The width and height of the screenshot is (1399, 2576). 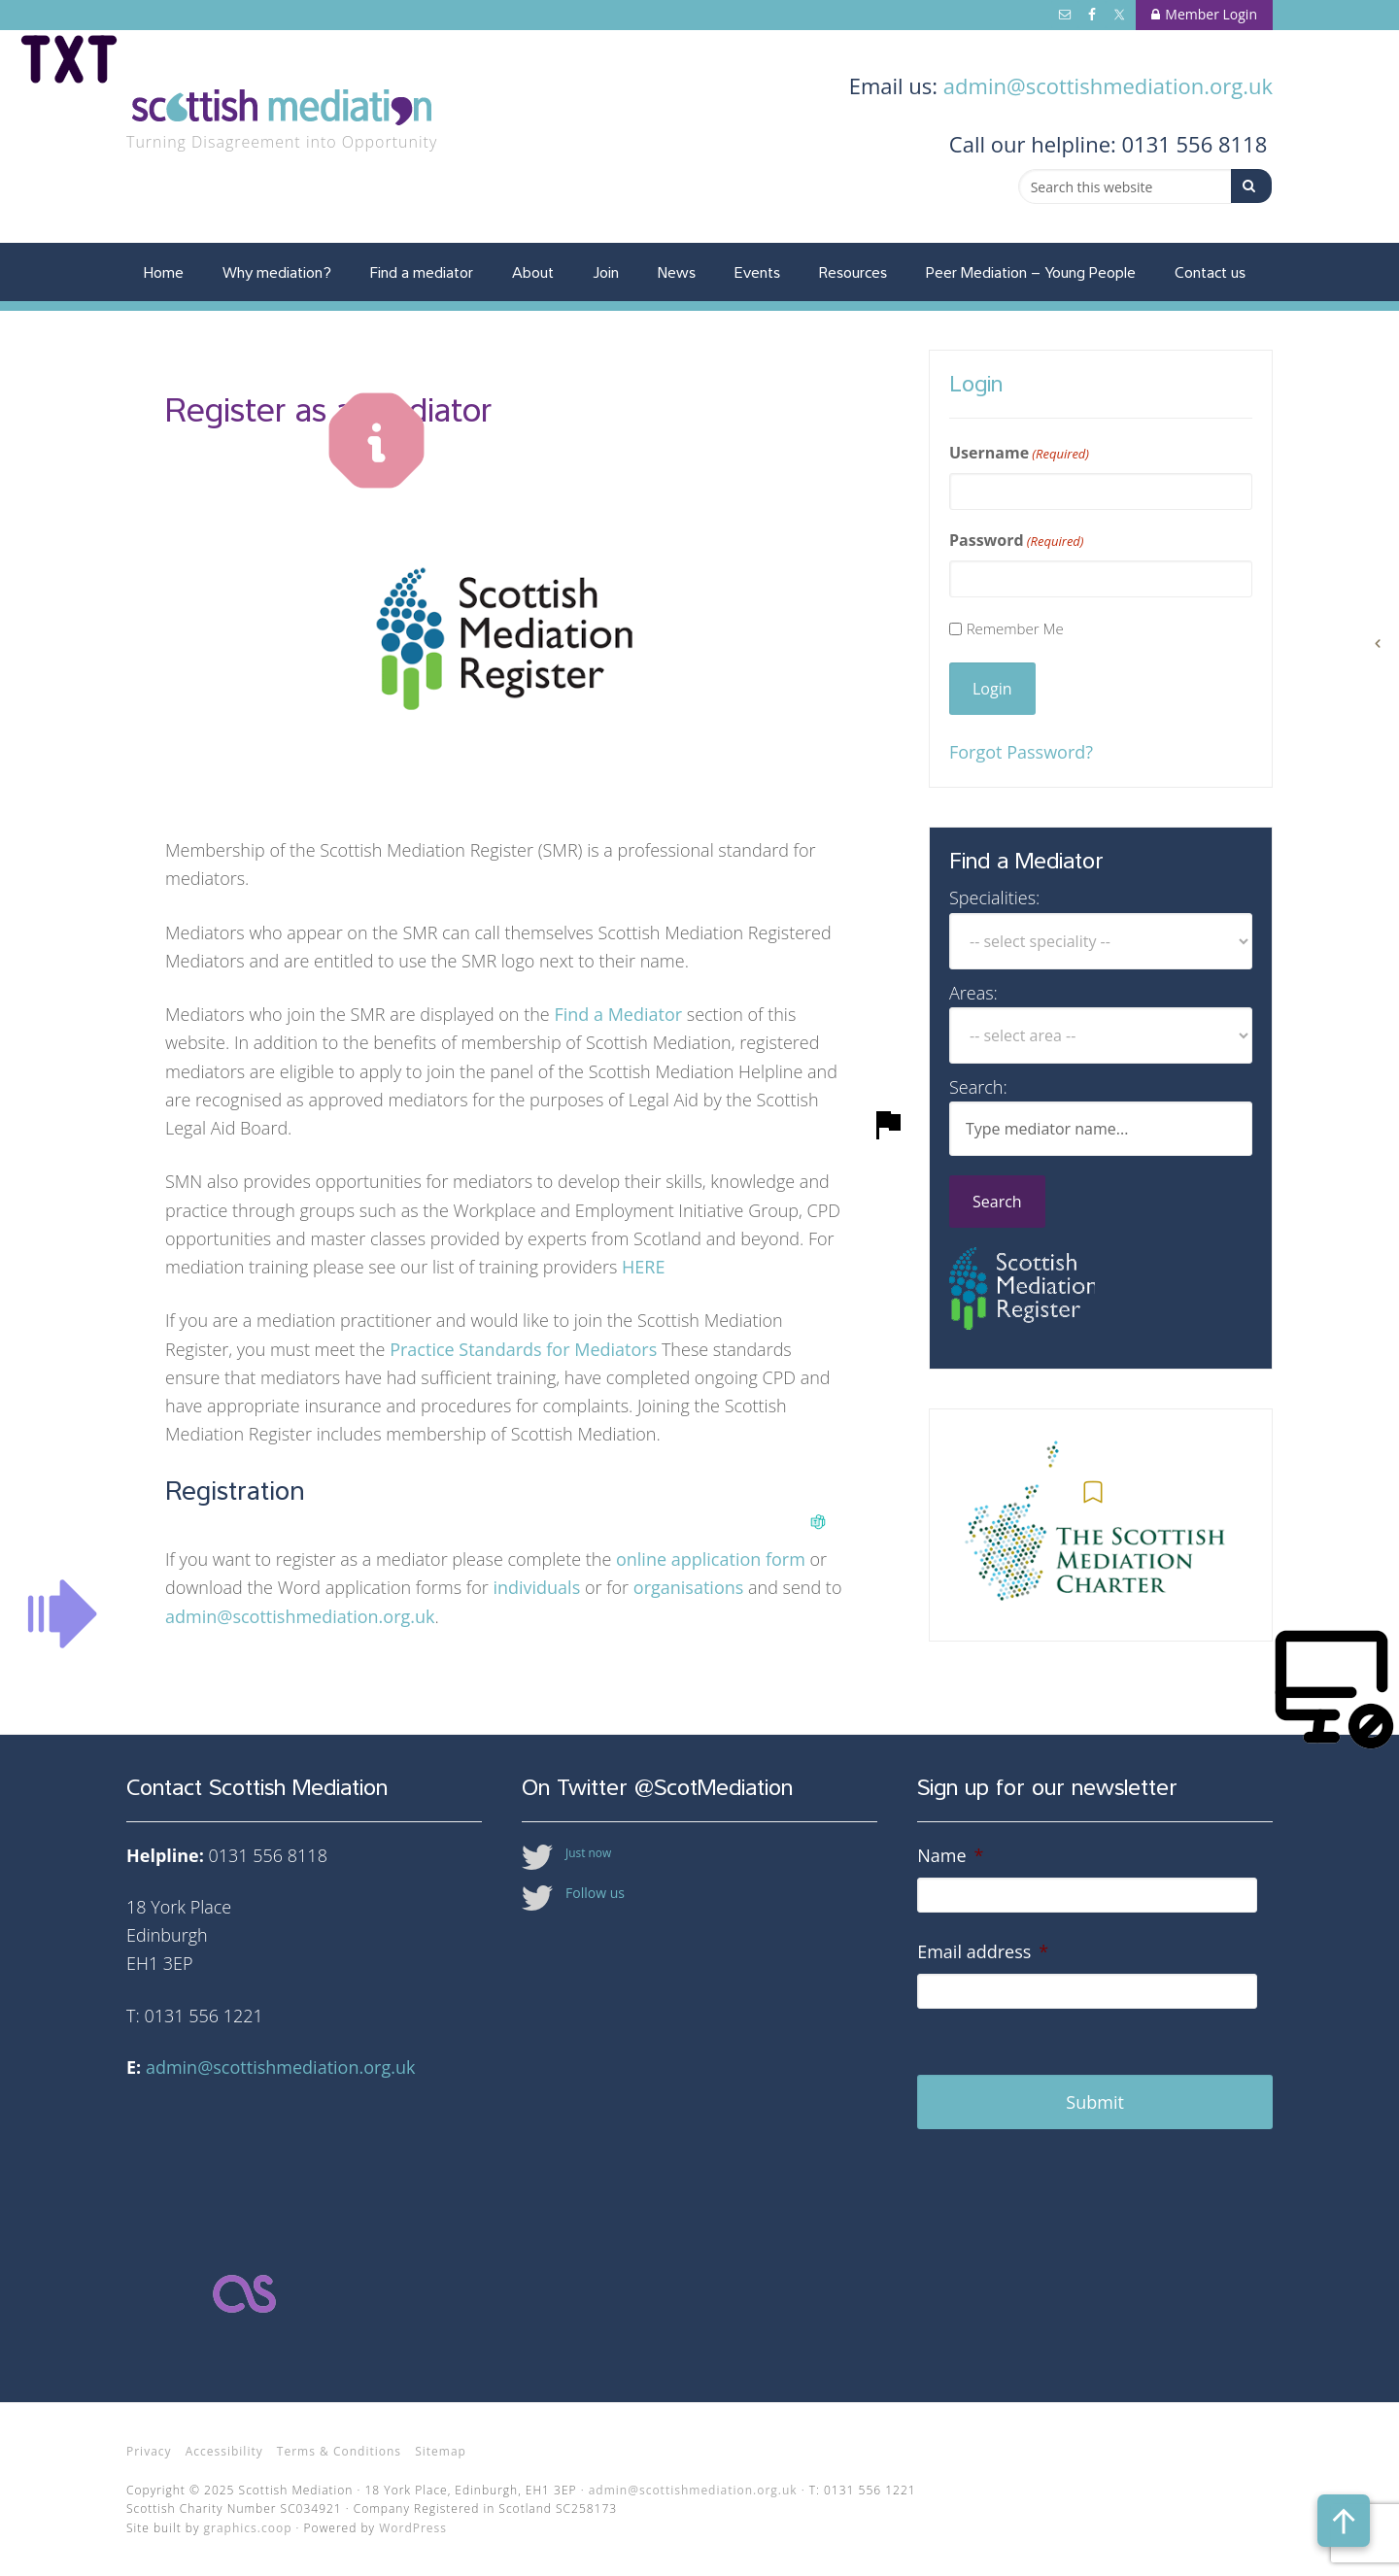 What do you see at coordinates (887, 1124) in the screenshot?
I see `flag or report content` at bounding box center [887, 1124].